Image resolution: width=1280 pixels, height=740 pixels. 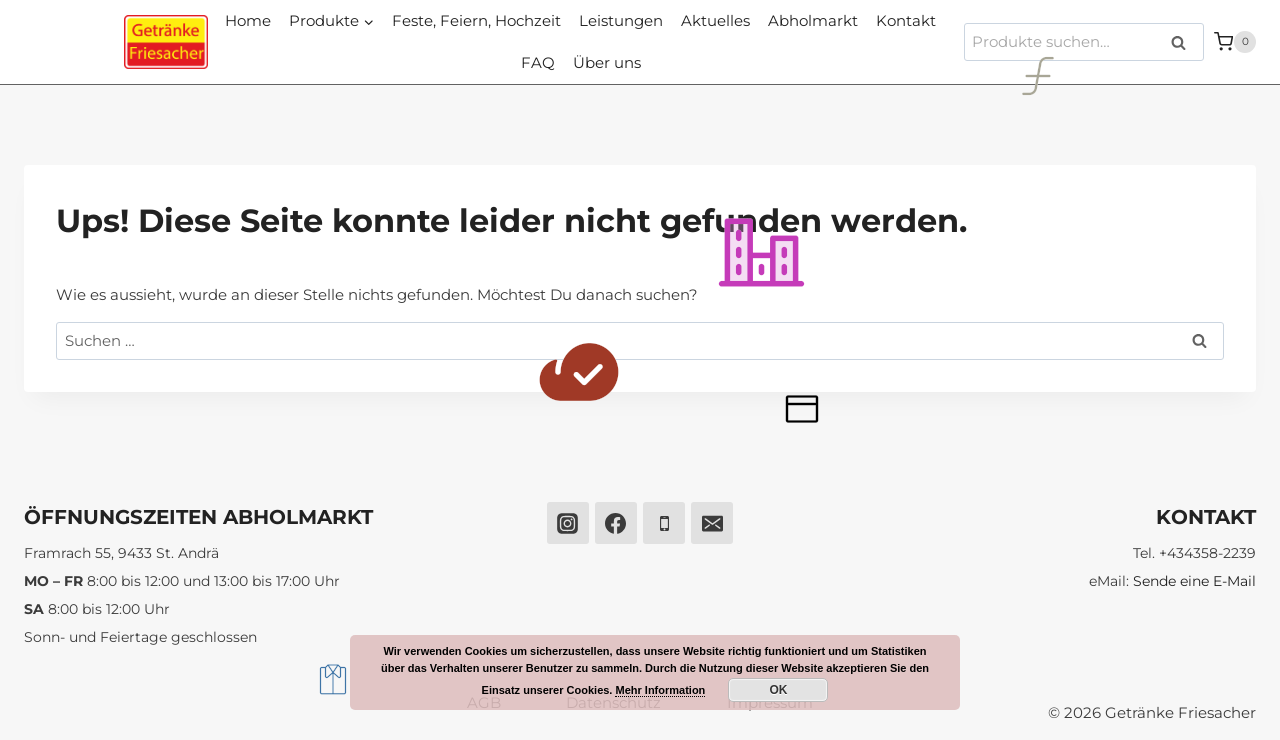 What do you see at coordinates (802, 409) in the screenshot?
I see `open web browser` at bounding box center [802, 409].